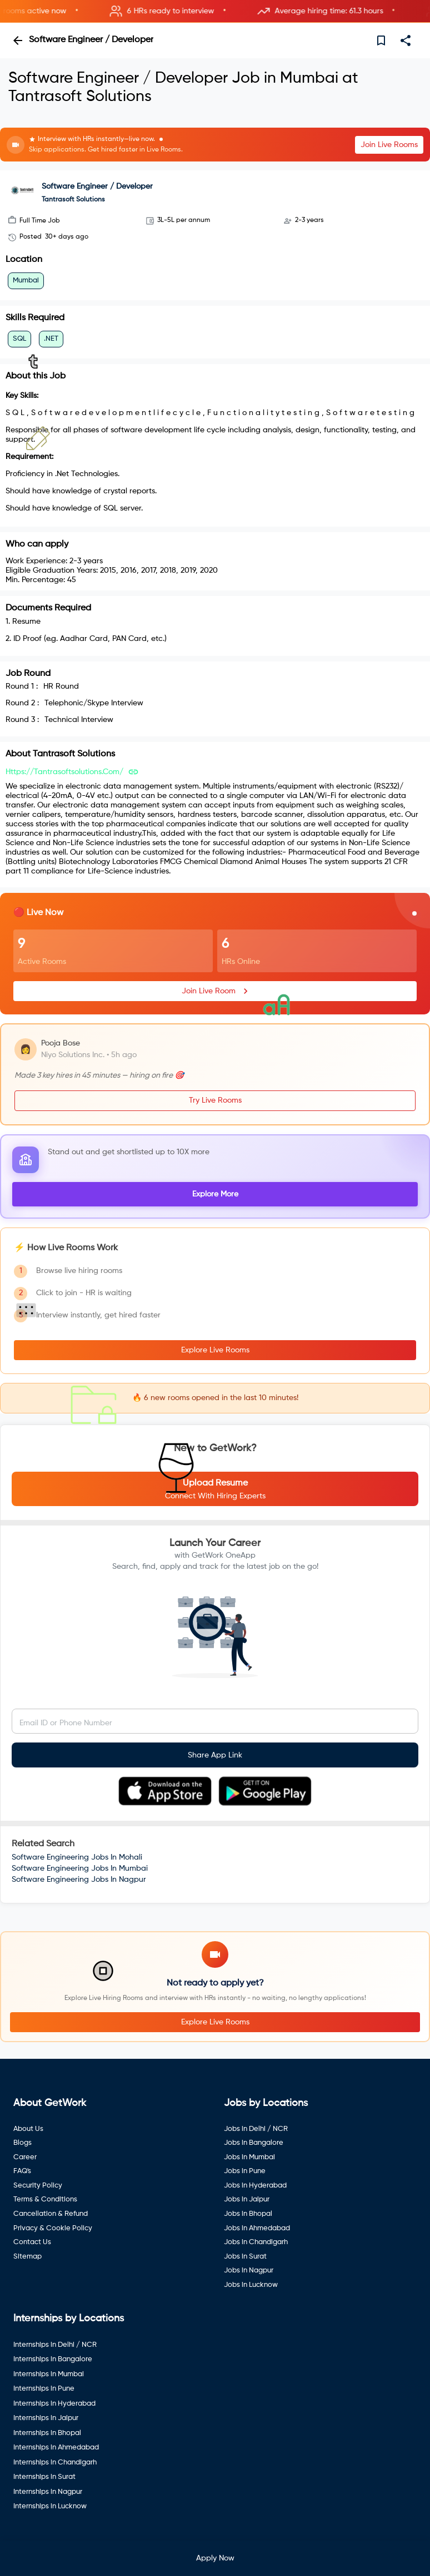  What do you see at coordinates (37, 438) in the screenshot?
I see `edit or modify content` at bounding box center [37, 438].